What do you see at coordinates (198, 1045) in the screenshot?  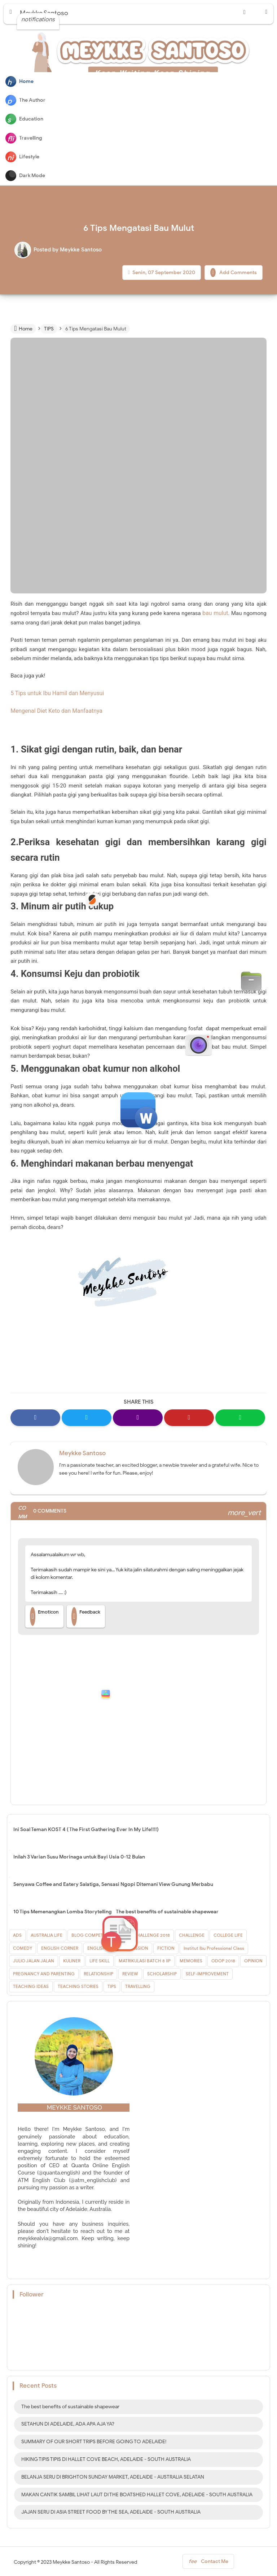 I see `open webcamoid camera application` at bounding box center [198, 1045].